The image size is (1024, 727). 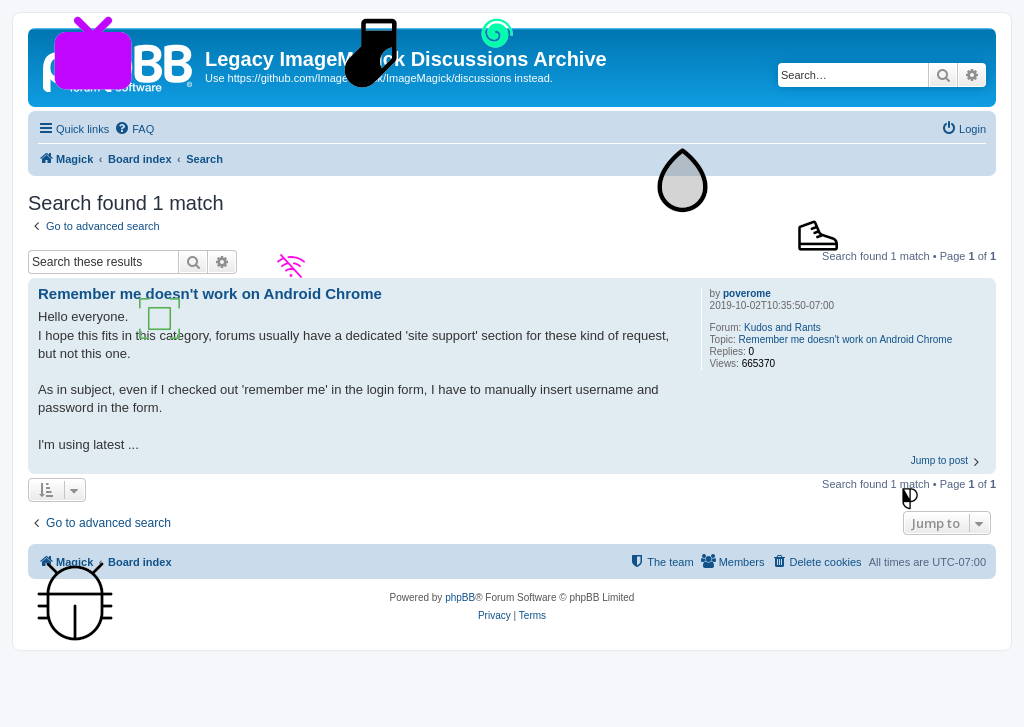 I want to click on access tv or display settings, so click(x=93, y=55).